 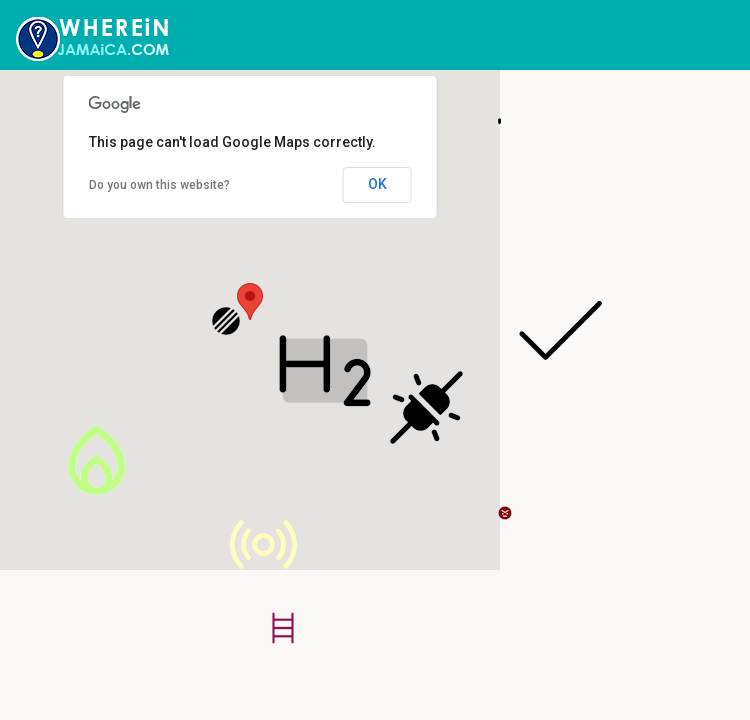 What do you see at coordinates (320, 369) in the screenshot?
I see `format text as heading level 2` at bounding box center [320, 369].